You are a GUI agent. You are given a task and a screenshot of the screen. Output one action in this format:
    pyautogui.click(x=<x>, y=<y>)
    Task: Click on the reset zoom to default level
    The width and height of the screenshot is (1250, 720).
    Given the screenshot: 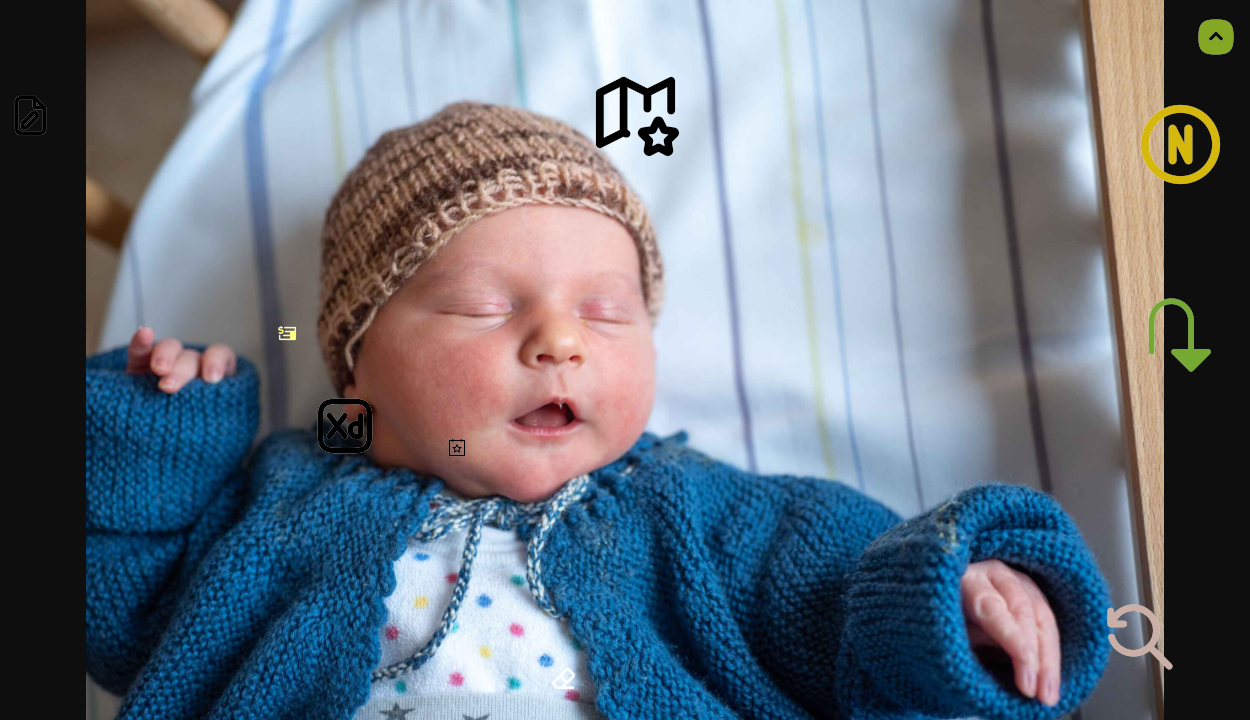 What is the action you would take?
    pyautogui.click(x=1140, y=637)
    